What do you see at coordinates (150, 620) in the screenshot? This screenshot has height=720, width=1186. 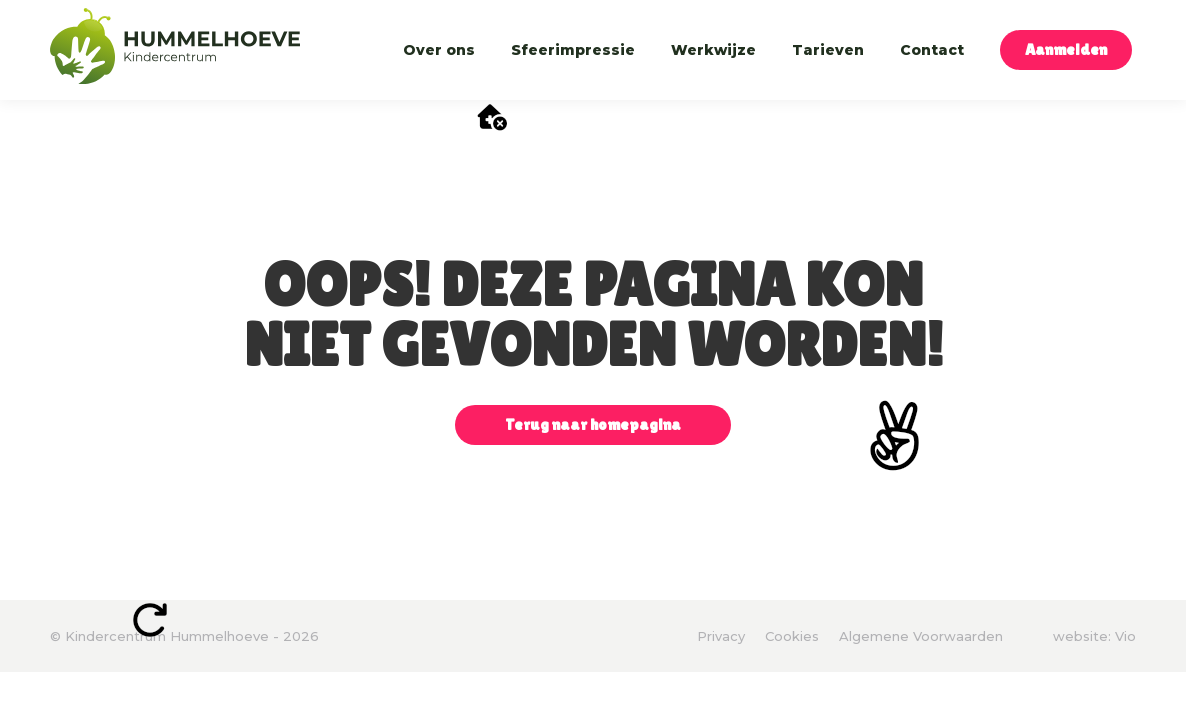 I see `redo the last action` at bounding box center [150, 620].